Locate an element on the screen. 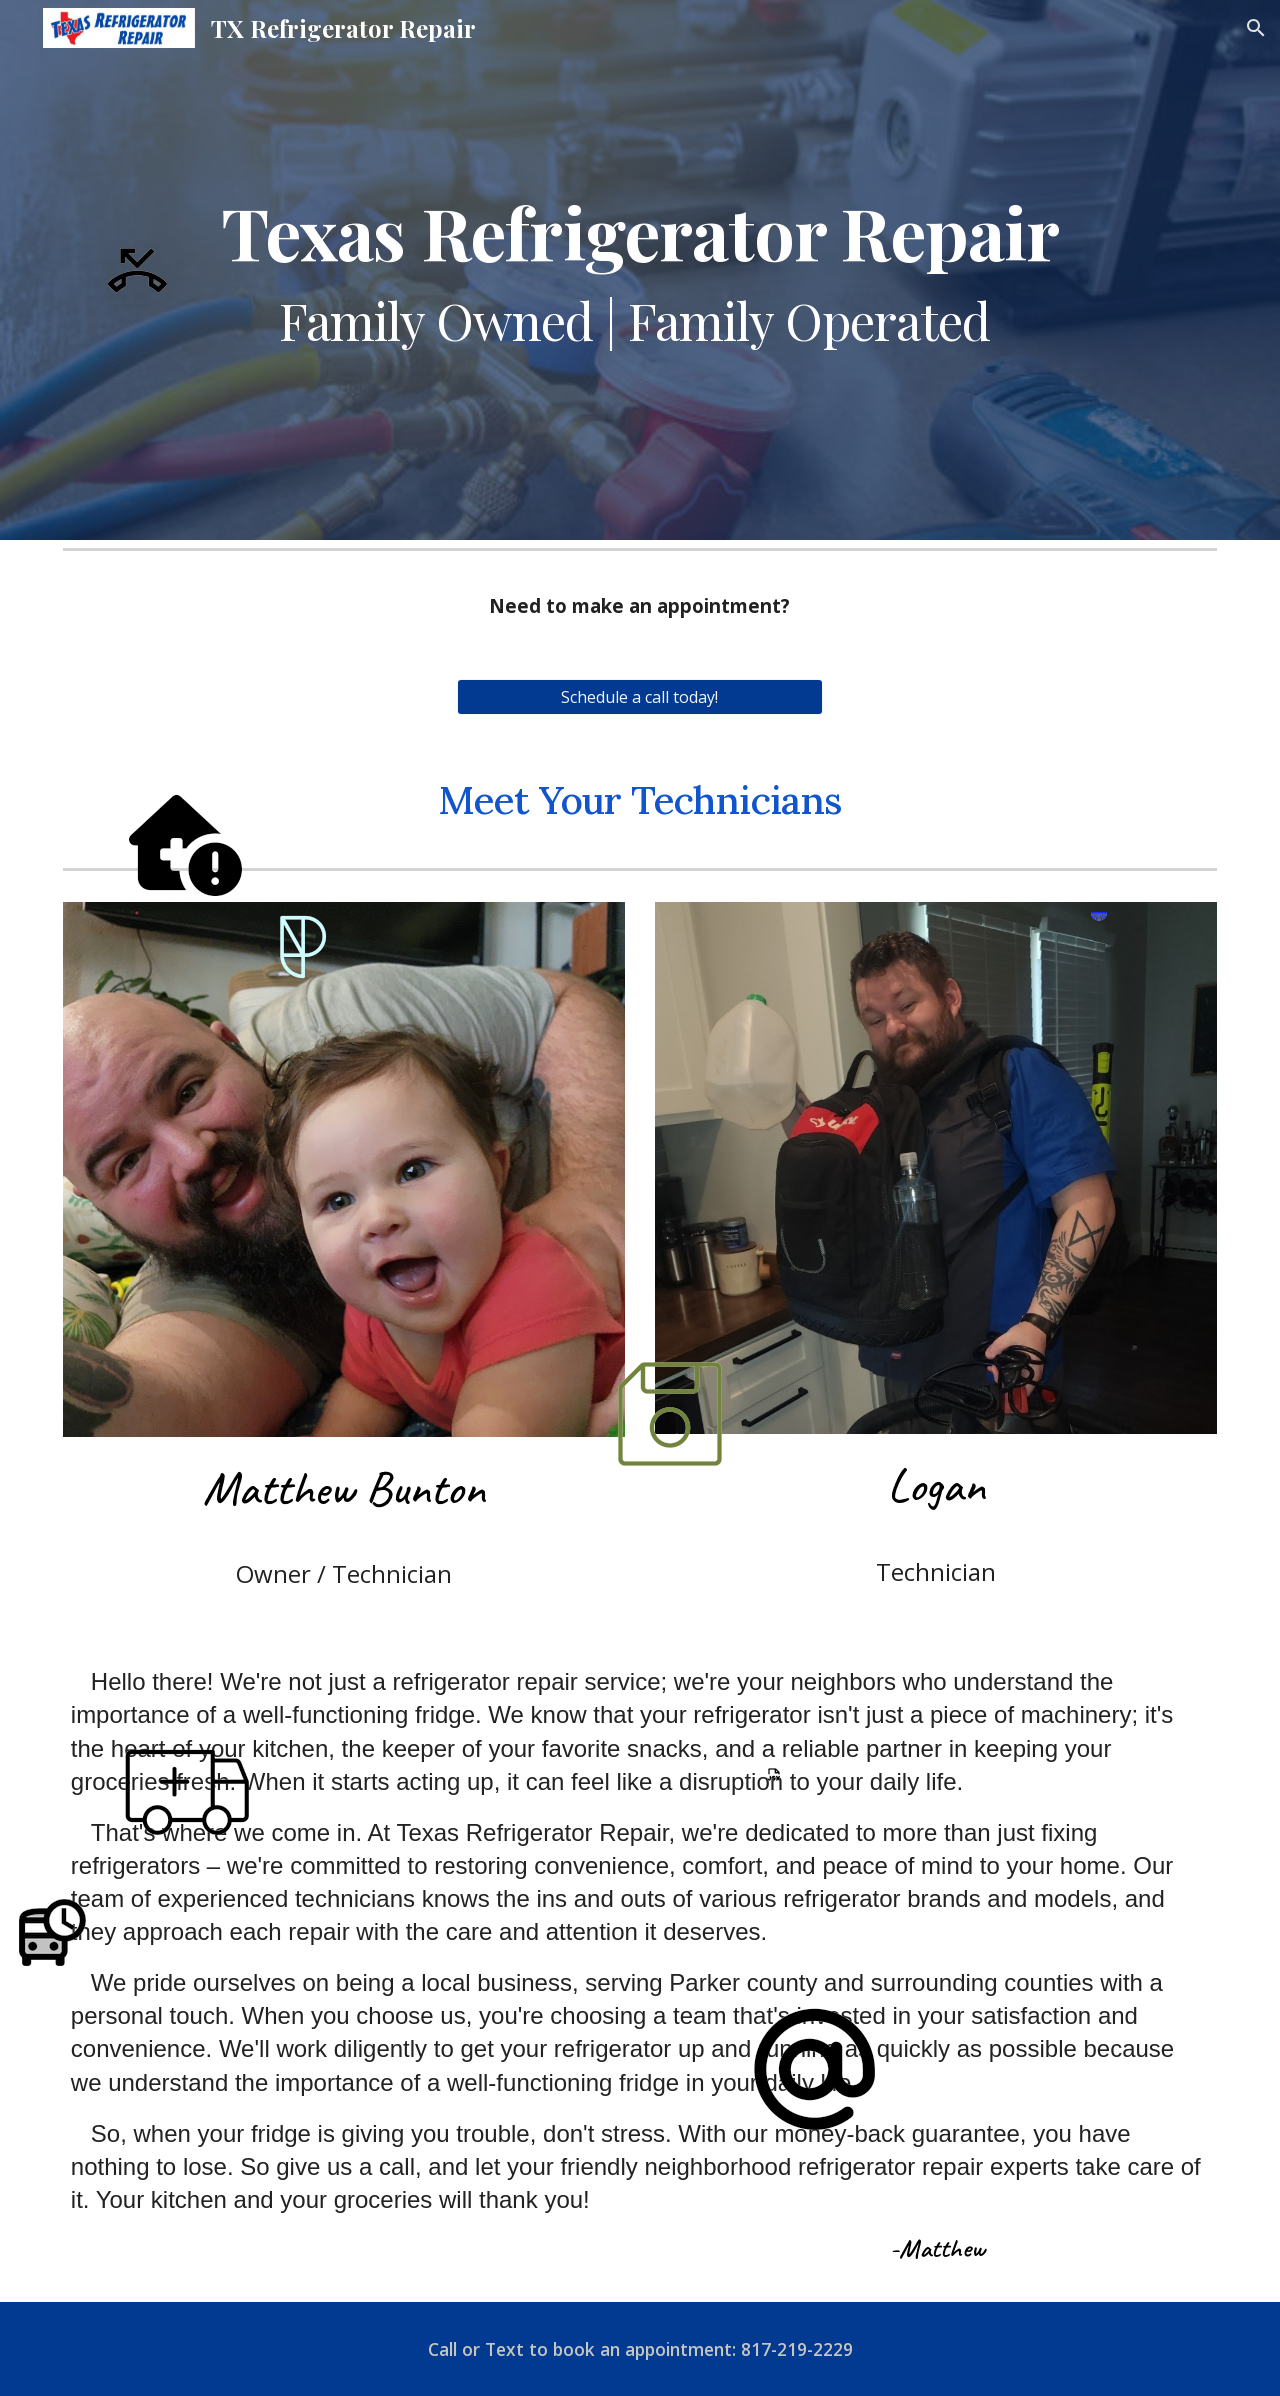 The height and width of the screenshot is (2396, 1280). save current file or document is located at coordinates (670, 1414).